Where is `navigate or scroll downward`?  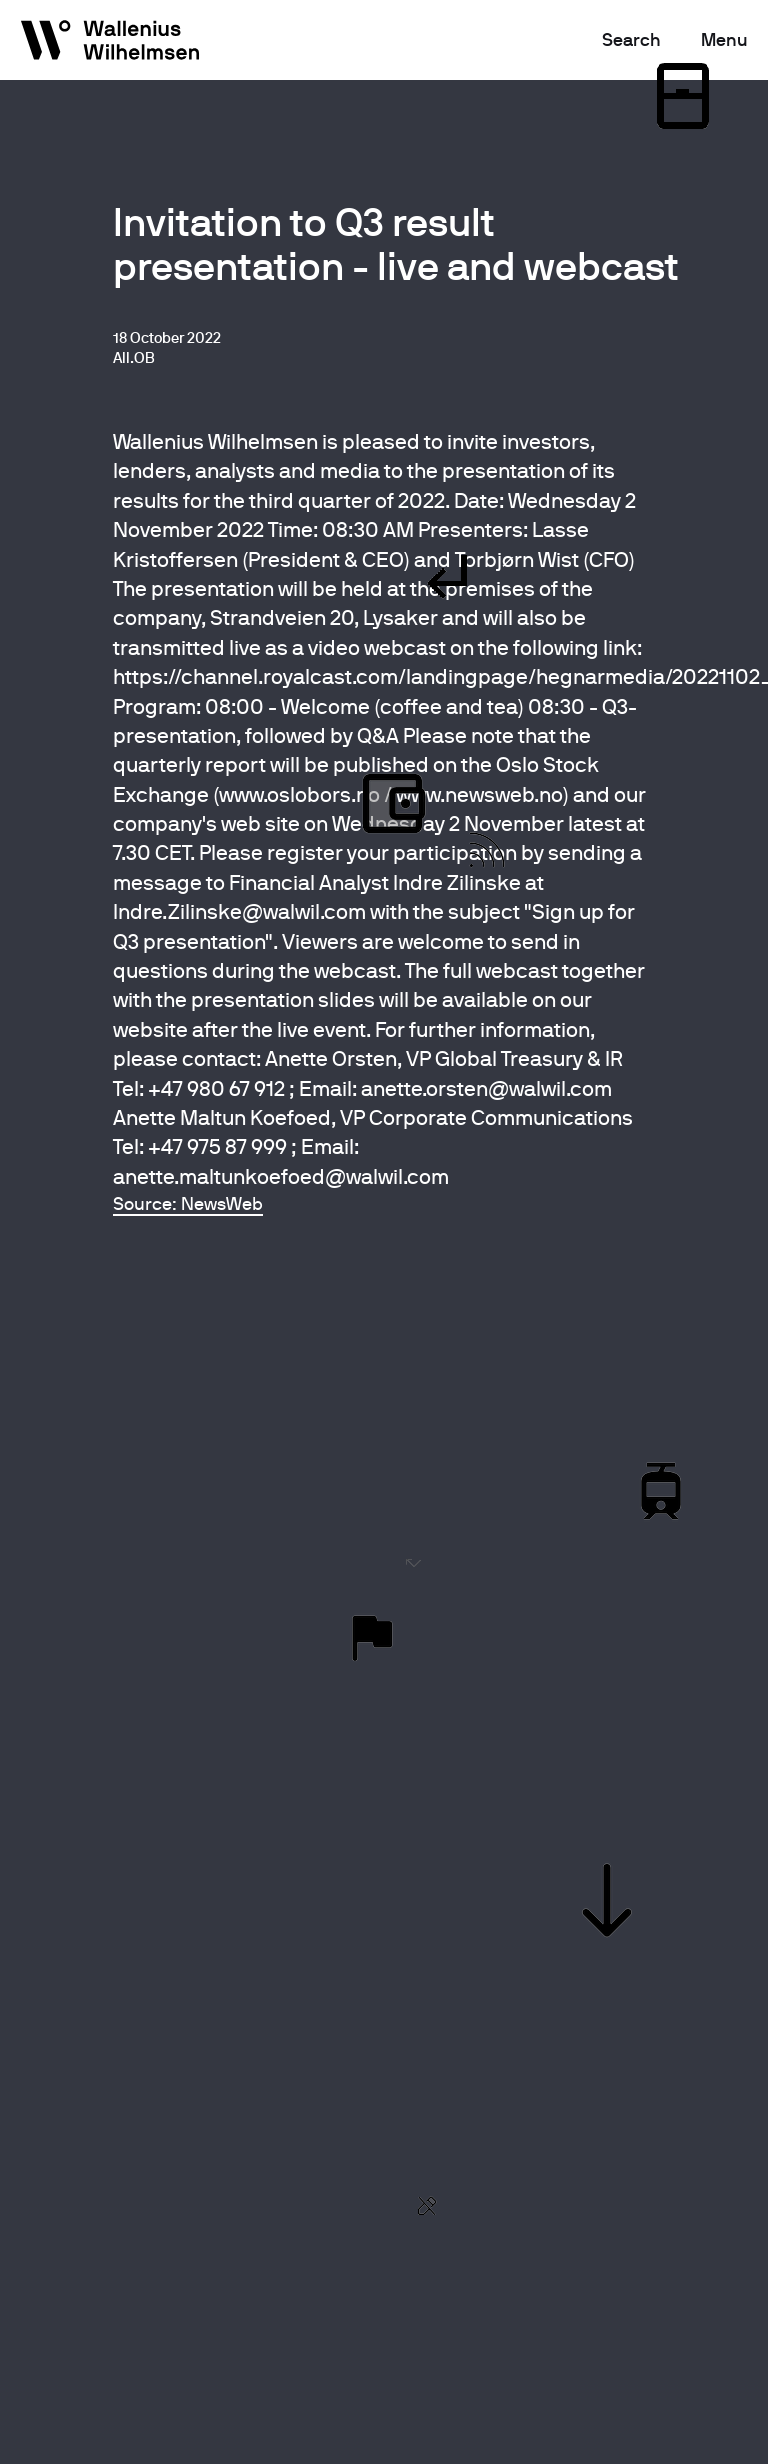
navigate or scroll downward is located at coordinates (607, 1901).